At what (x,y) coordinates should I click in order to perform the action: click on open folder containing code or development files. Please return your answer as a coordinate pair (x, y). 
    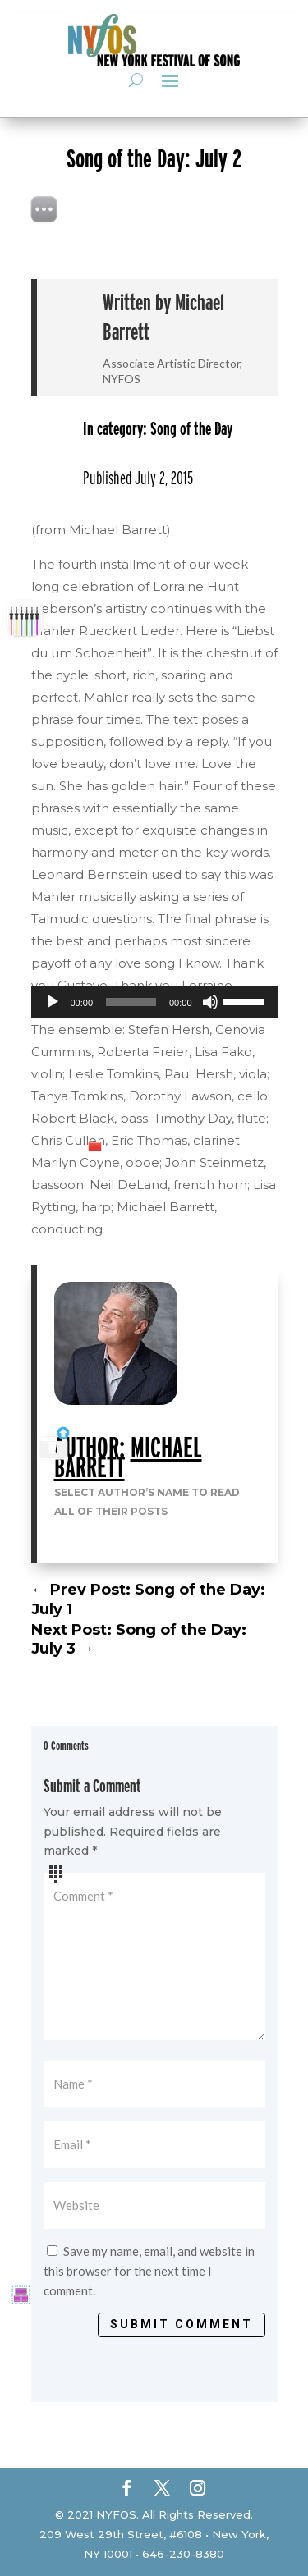
    Looking at the image, I should click on (94, 1146).